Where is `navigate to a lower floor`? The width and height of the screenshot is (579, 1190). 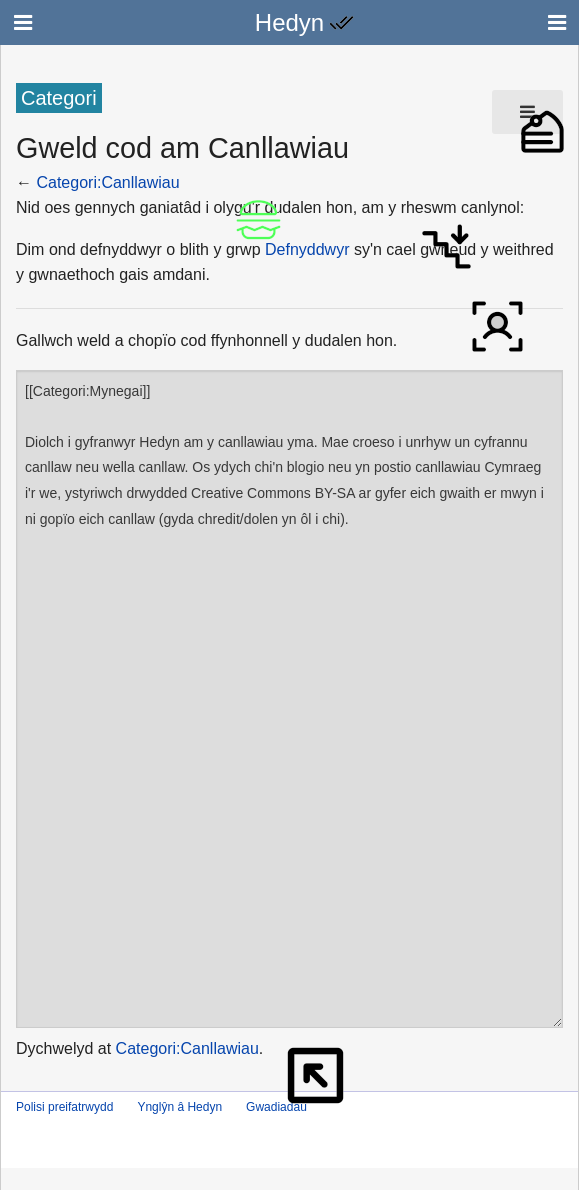 navigate to a lower floor is located at coordinates (446, 246).